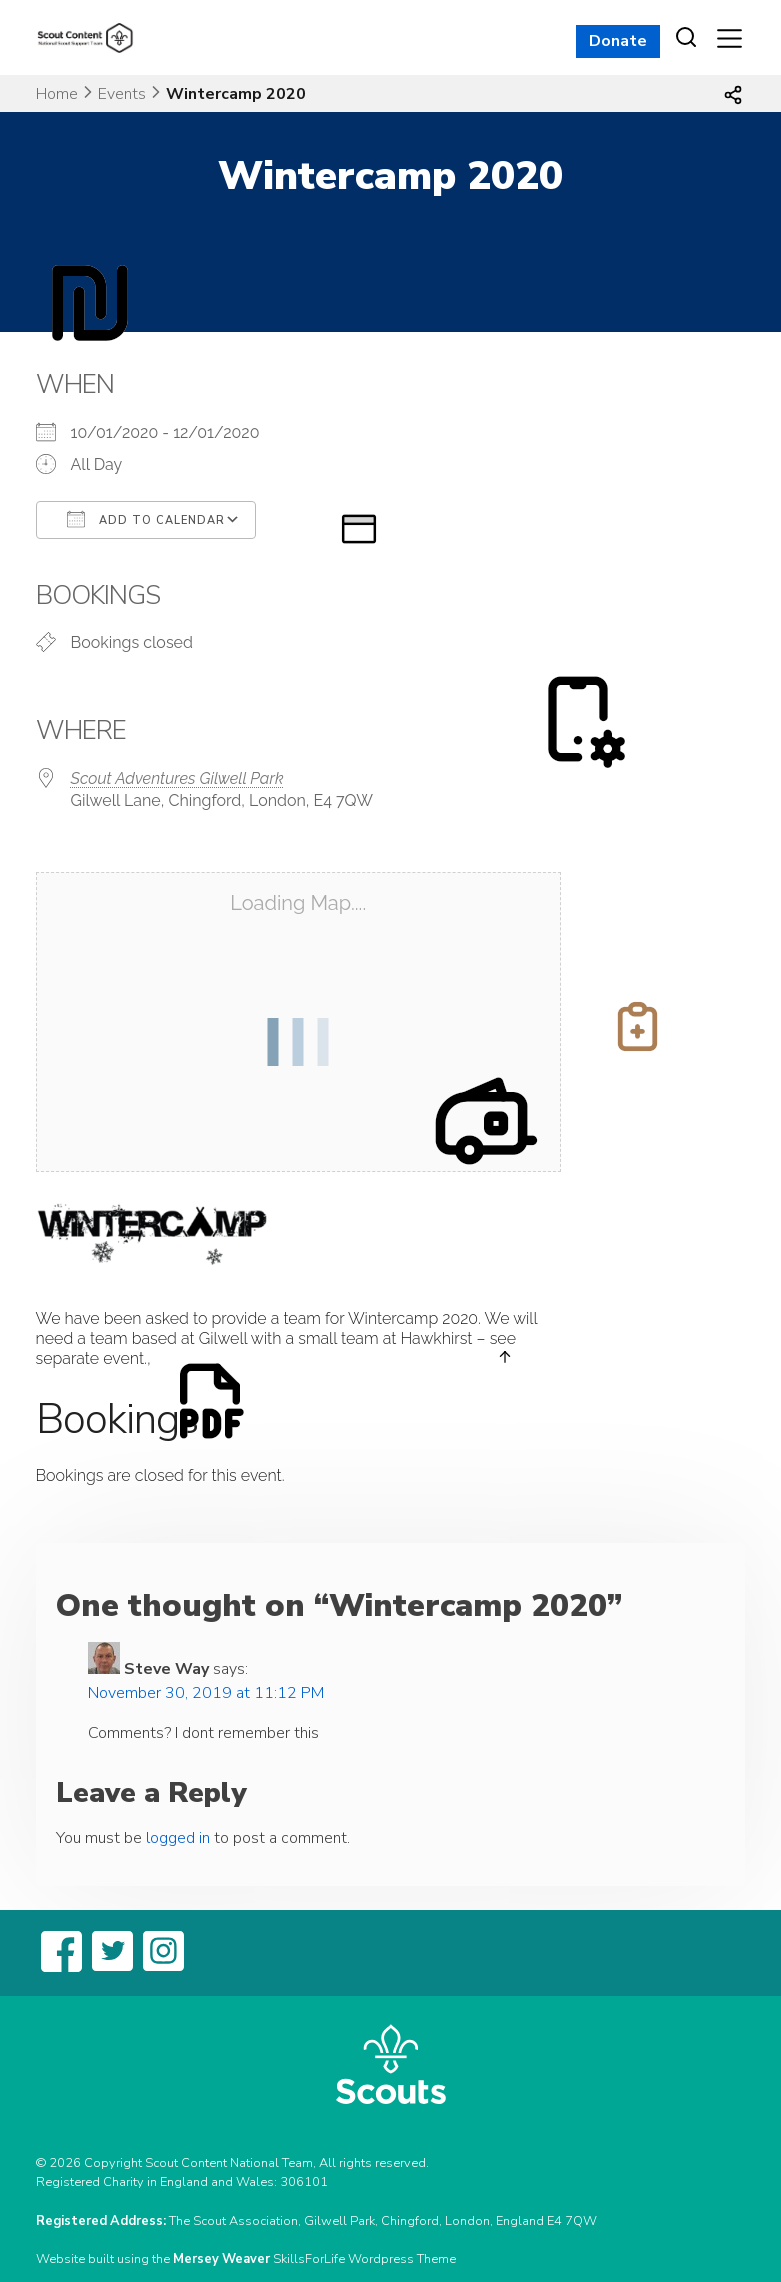  What do you see at coordinates (484, 1121) in the screenshot?
I see `browse caravan or RV rentals` at bounding box center [484, 1121].